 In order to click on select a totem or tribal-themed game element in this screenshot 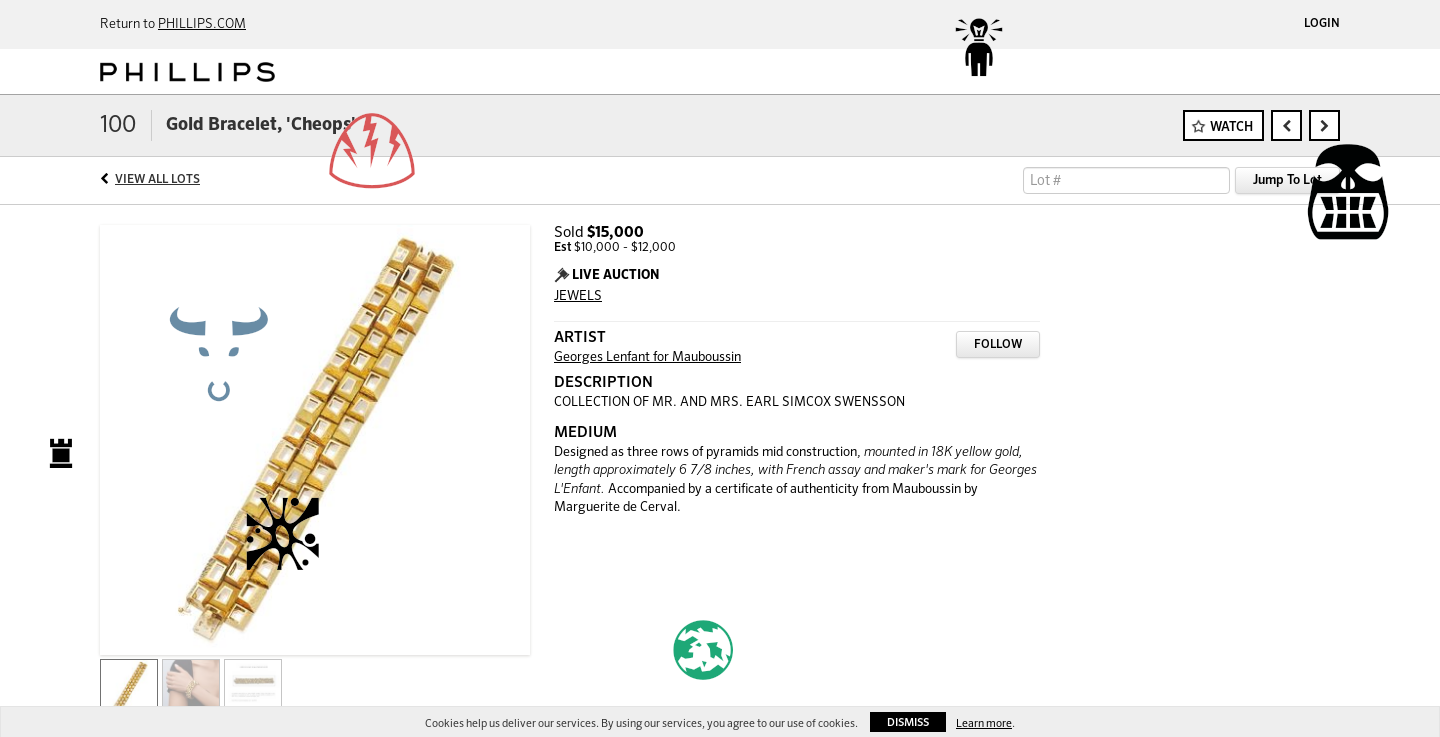, I will do `click(1348, 191)`.